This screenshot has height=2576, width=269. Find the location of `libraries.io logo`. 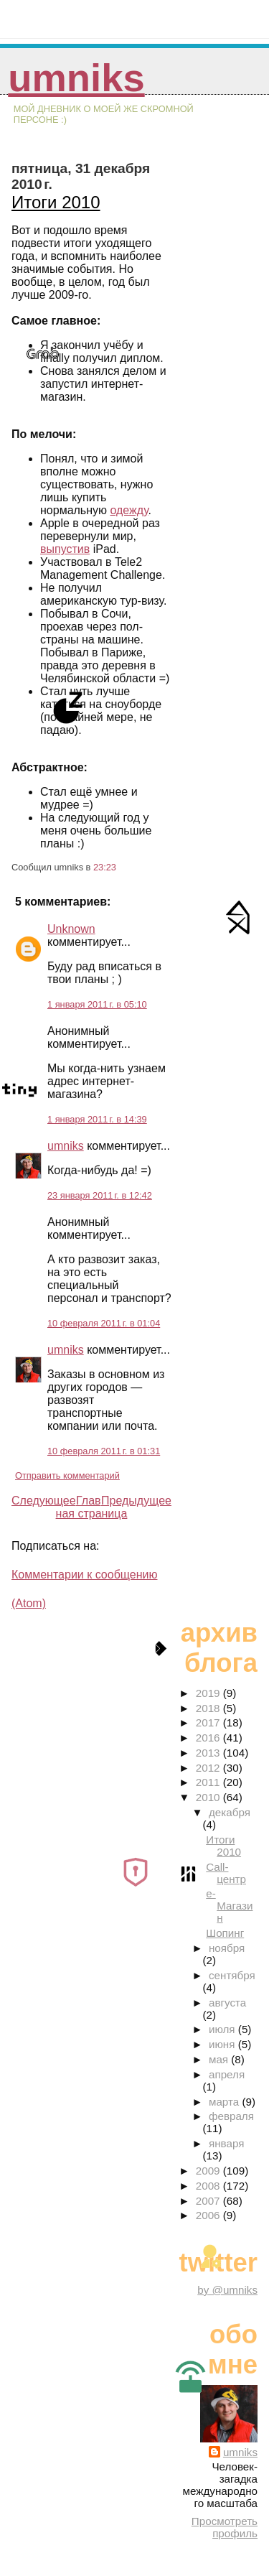

libraries.io logo is located at coordinates (188, 1874).